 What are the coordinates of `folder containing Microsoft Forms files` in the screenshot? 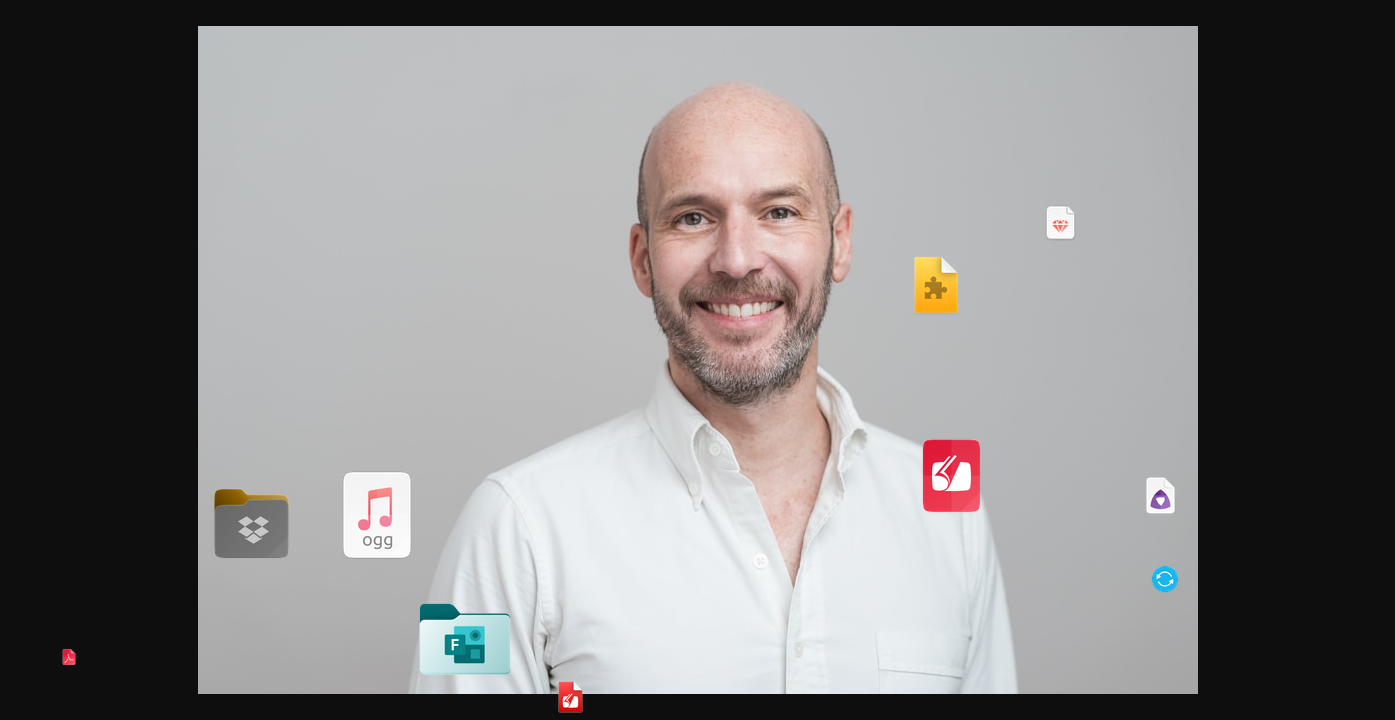 It's located at (464, 641).